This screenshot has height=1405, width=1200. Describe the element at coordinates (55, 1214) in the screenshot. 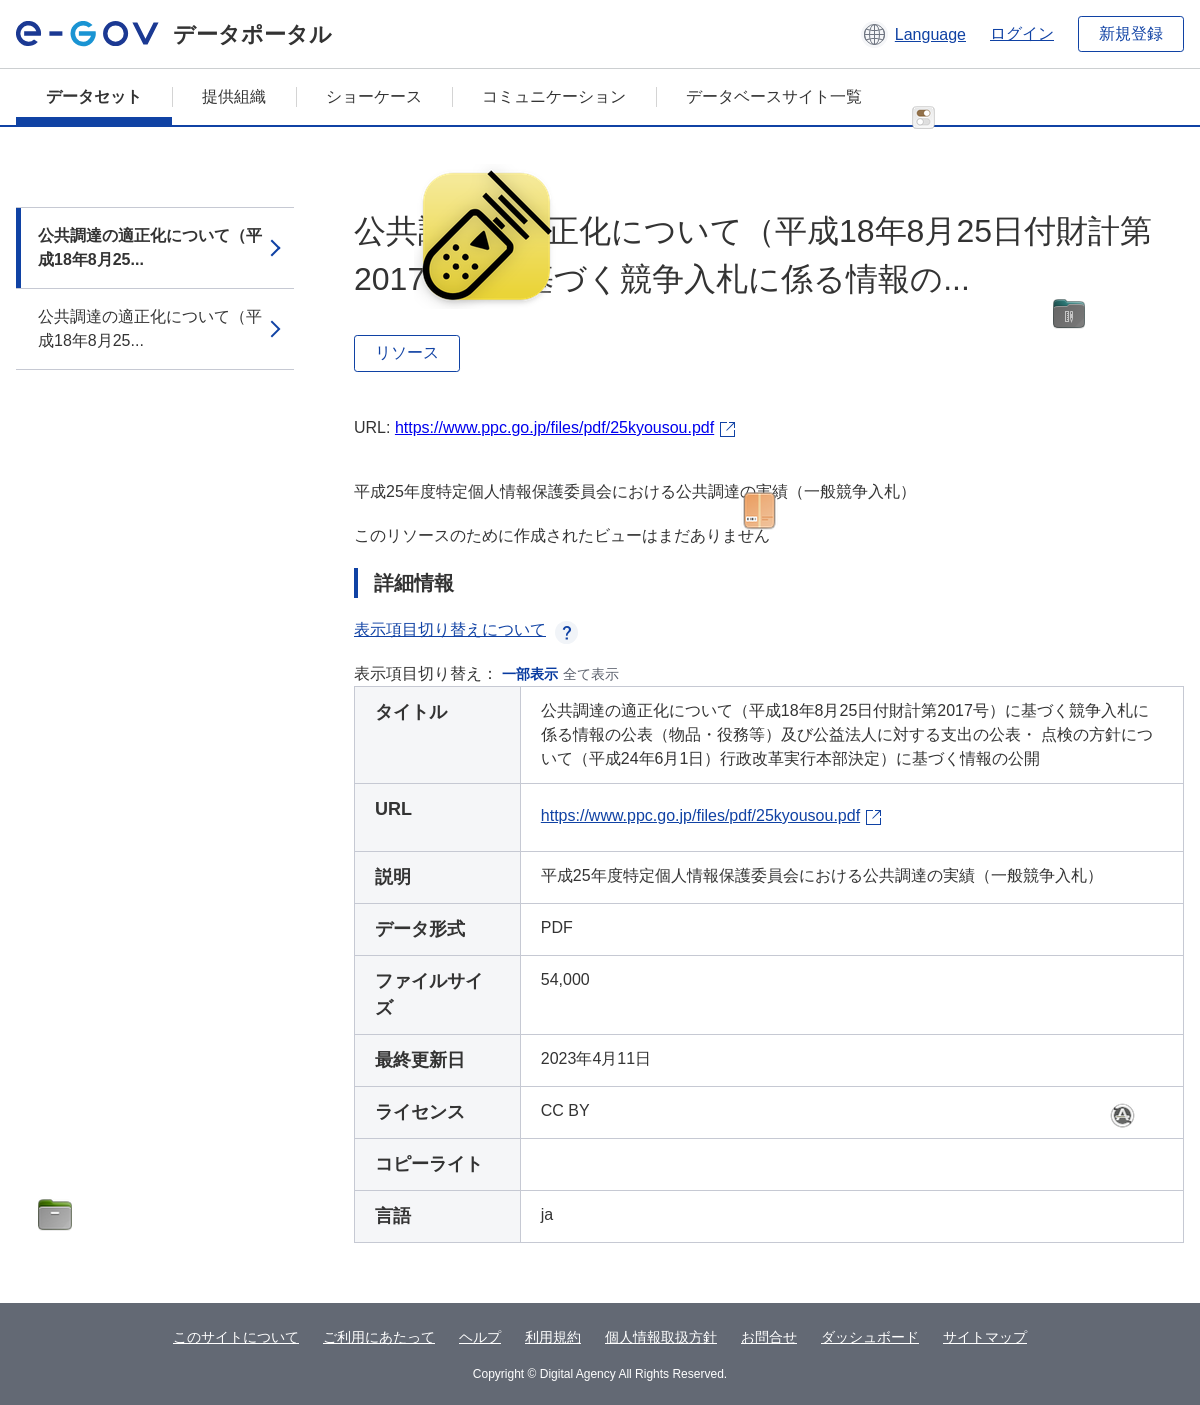

I see `open the nautilus file manager` at that location.